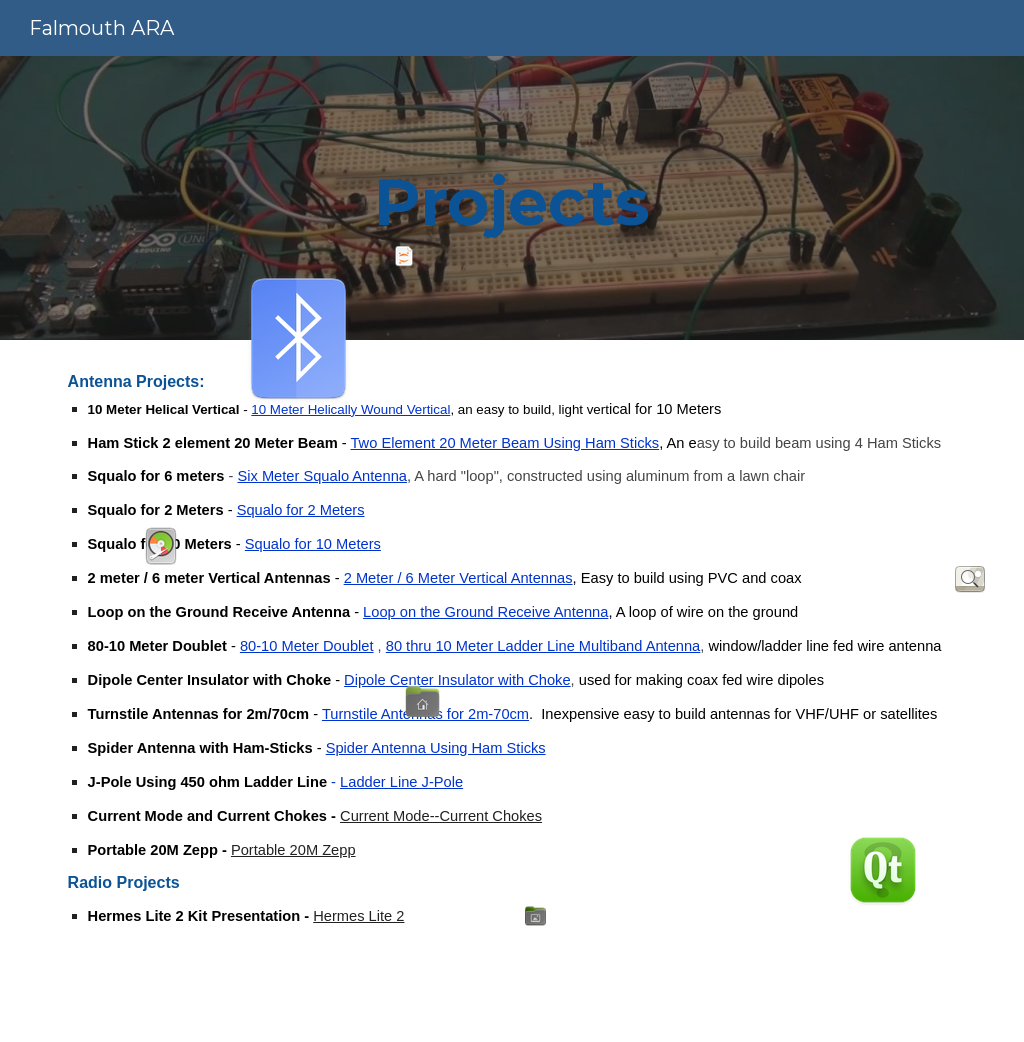 This screenshot has height=1042, width=1024. I want to click on access your home folder, so click(422, 701).